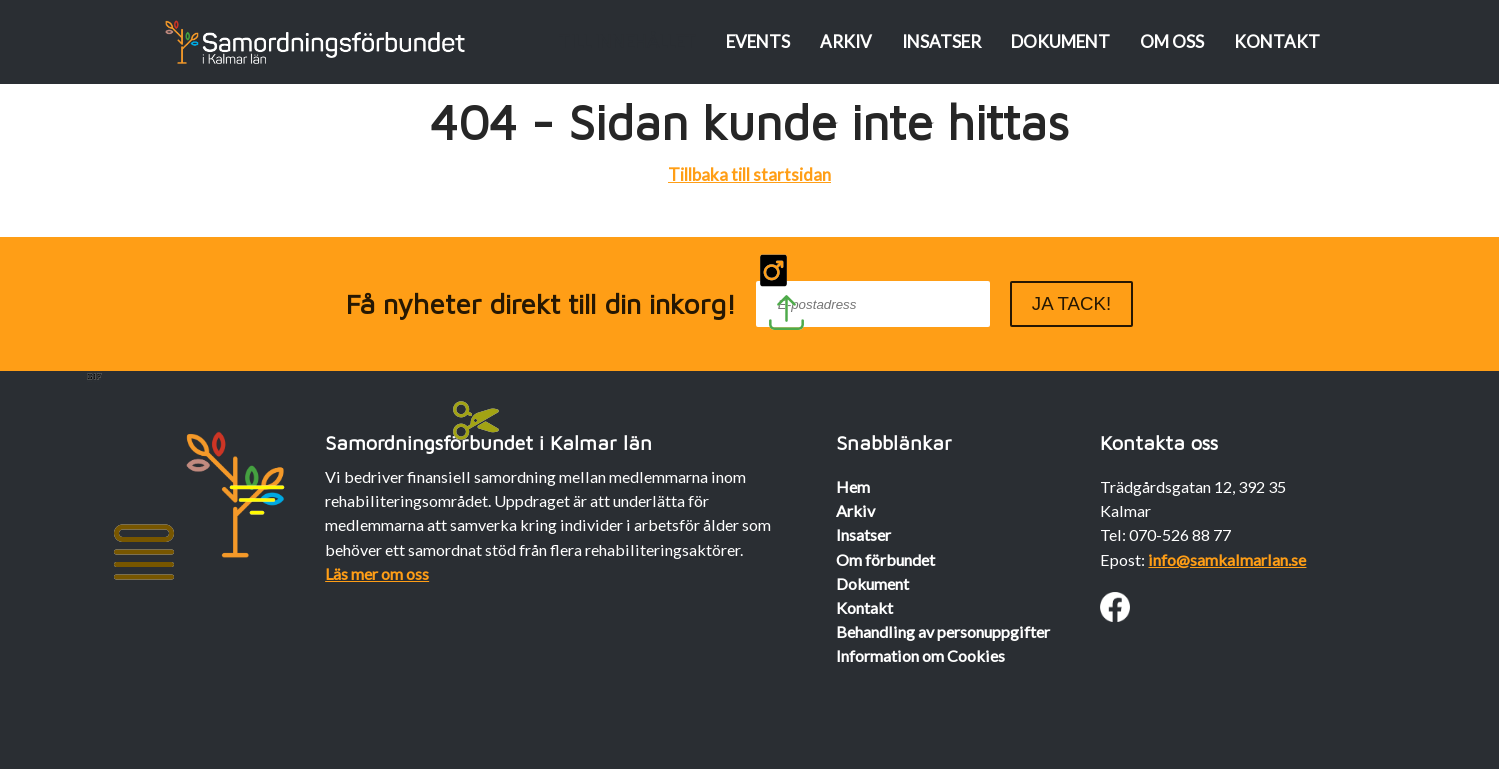 The width and height of the screenshot is (1499, 769). I want to click on filter or sort content, so click(257, 500).